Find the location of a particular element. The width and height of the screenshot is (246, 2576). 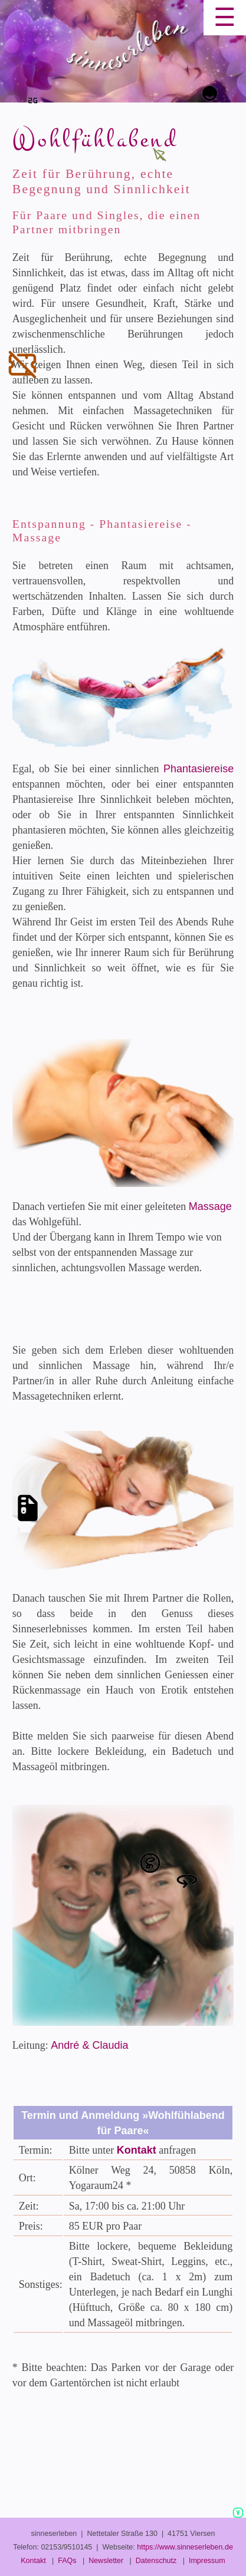

rotate to view 360-degree content is located at coordinates (187, 1880).